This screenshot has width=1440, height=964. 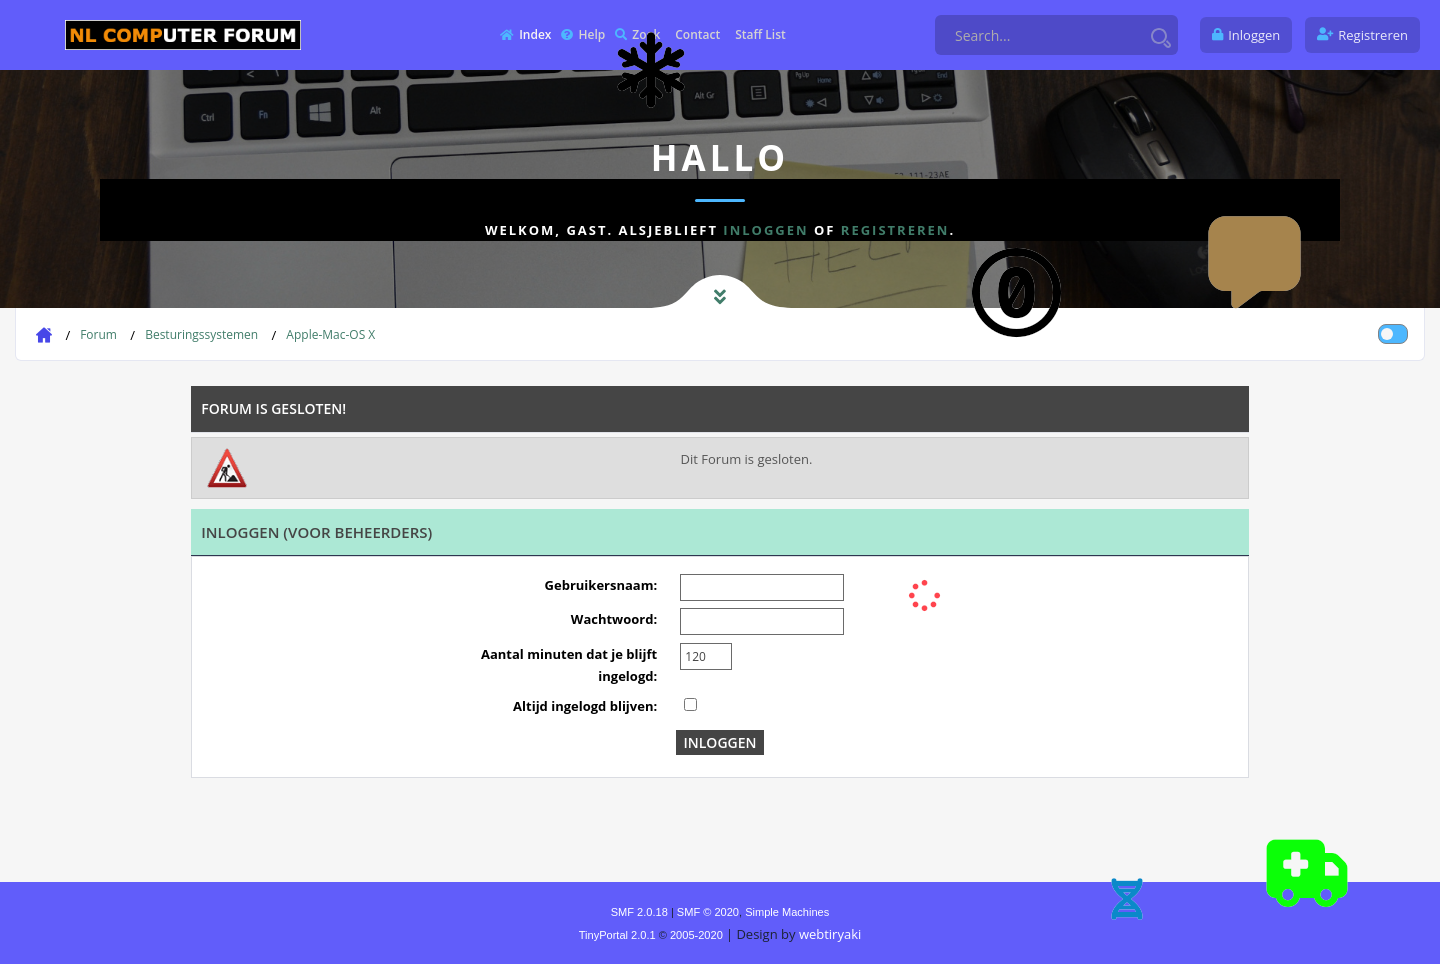 What do you see at coordinates (651, 70) in the screenshot?
I see `activate cooling or air conditioning mode` at bounding box center [651, 70].